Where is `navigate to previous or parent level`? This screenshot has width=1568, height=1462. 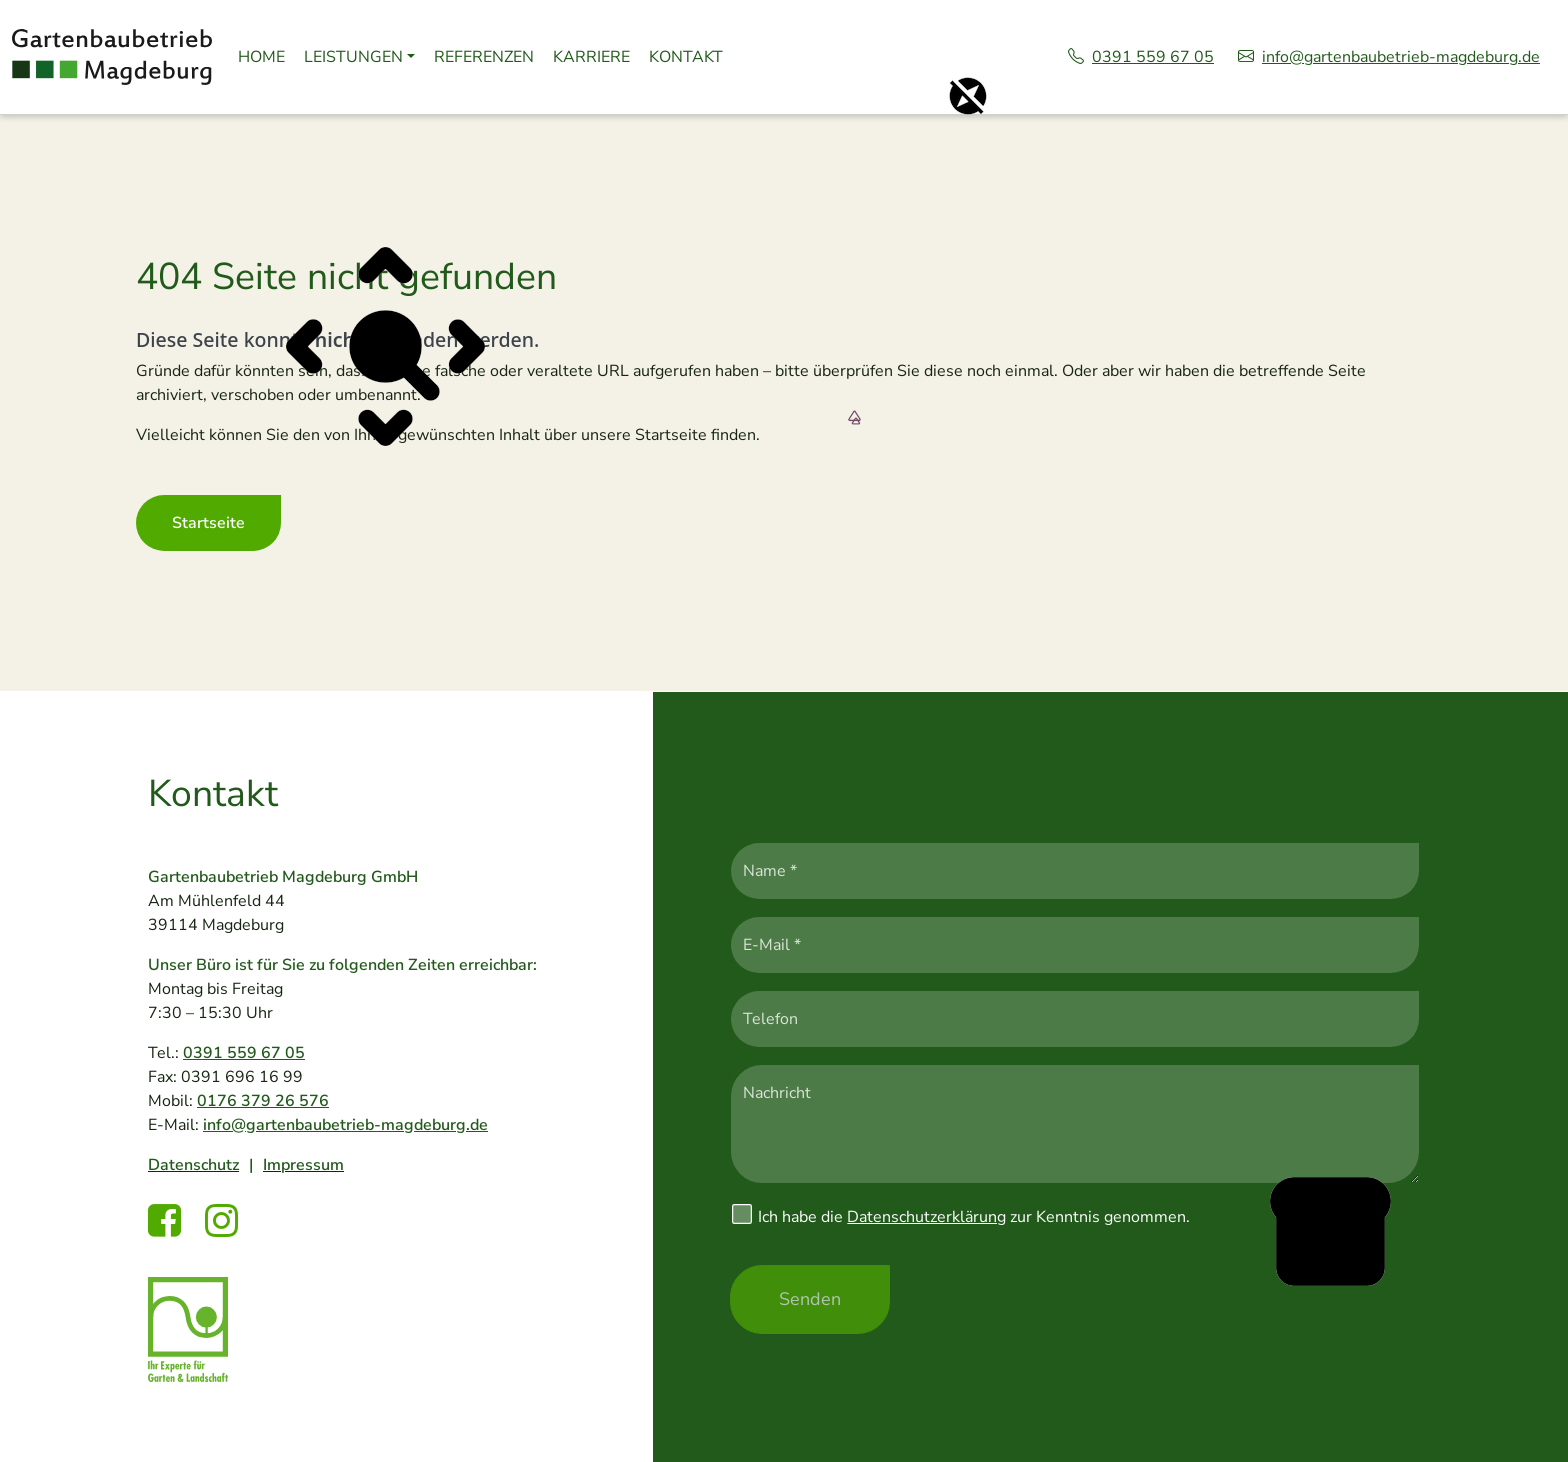
navigate to previous or parent level is located at coordinates (854, 417).